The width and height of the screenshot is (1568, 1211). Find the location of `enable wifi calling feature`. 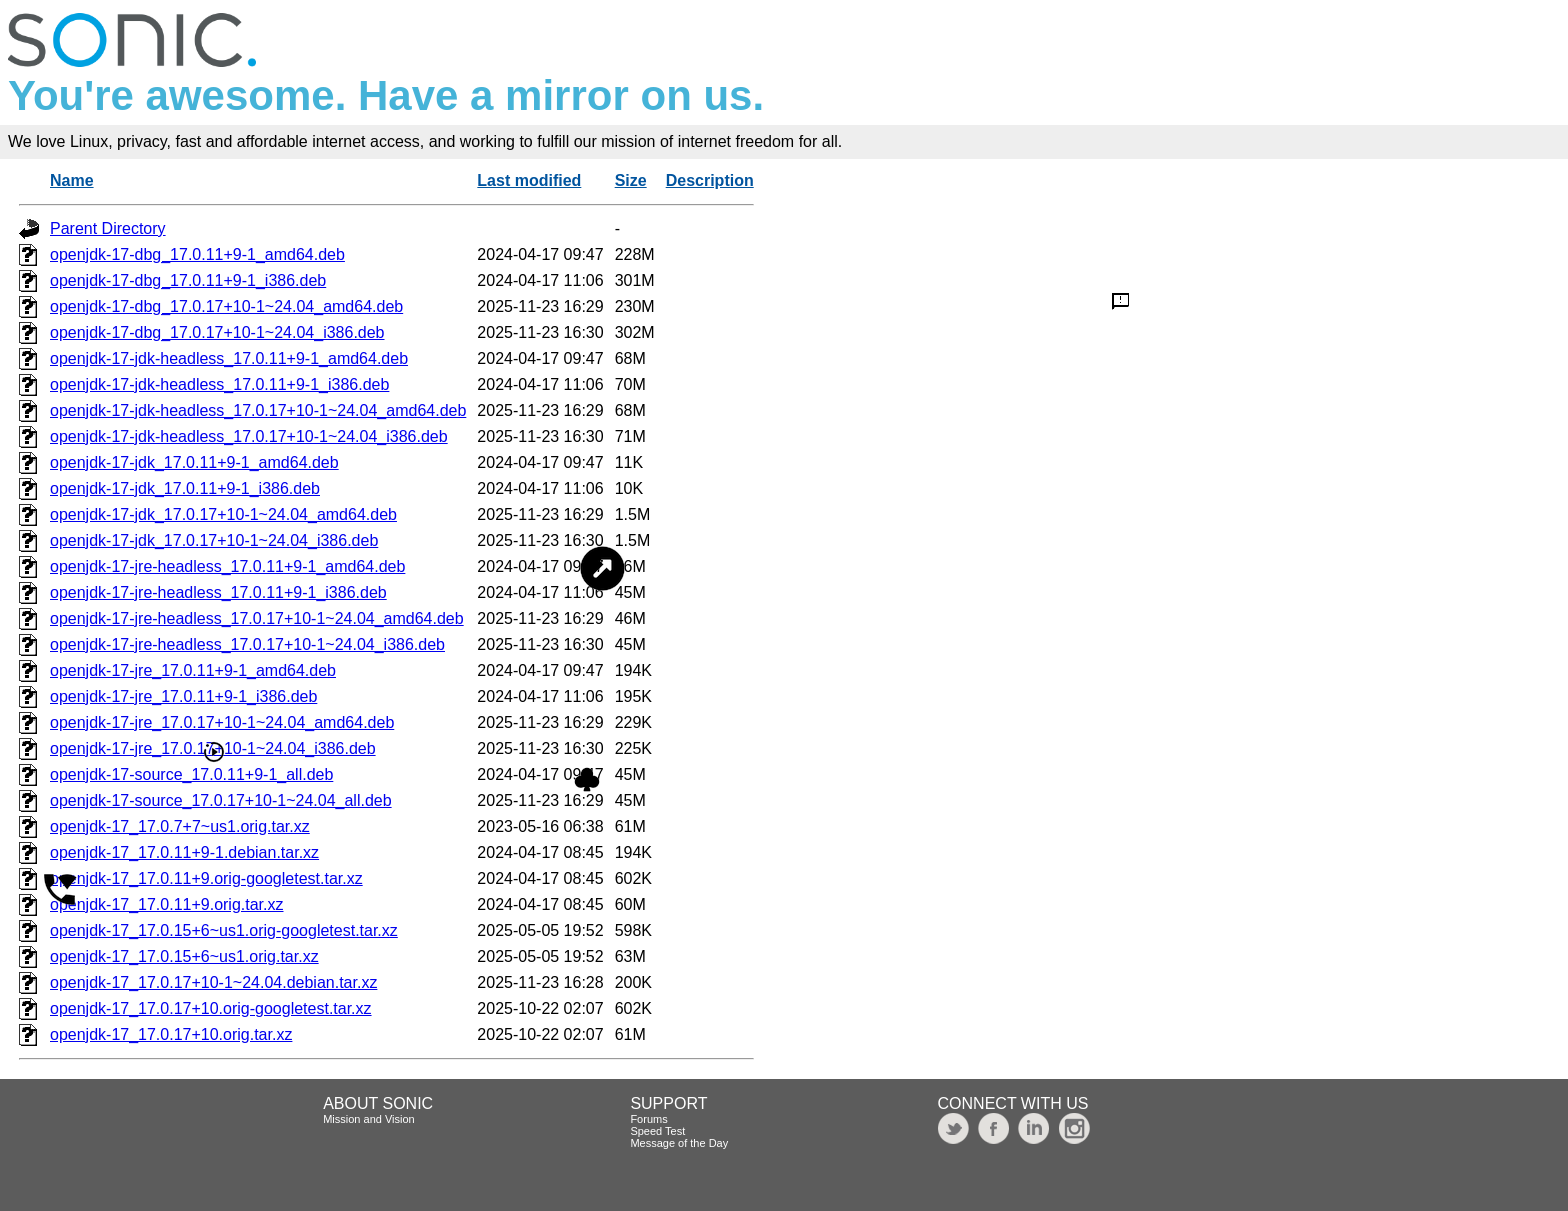

enable wifi calling feature is located at coordinates (59, 889).